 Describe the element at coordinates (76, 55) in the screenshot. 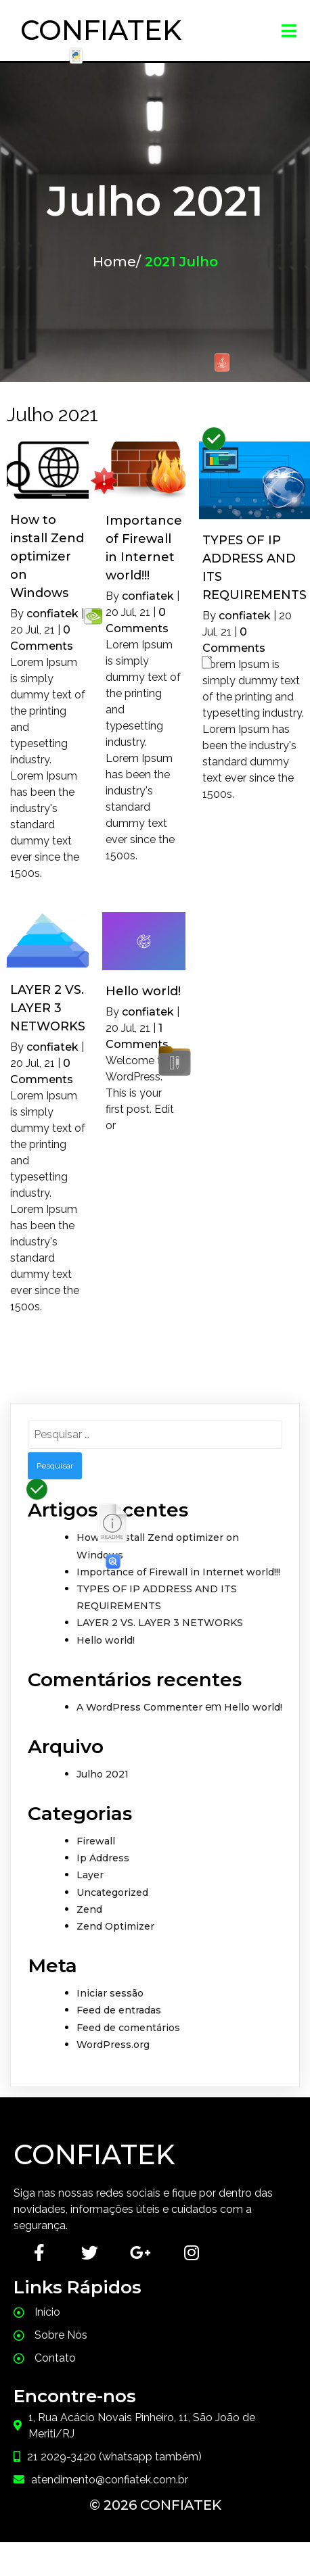

I see `python bytecode file (.pyc)` at that location.